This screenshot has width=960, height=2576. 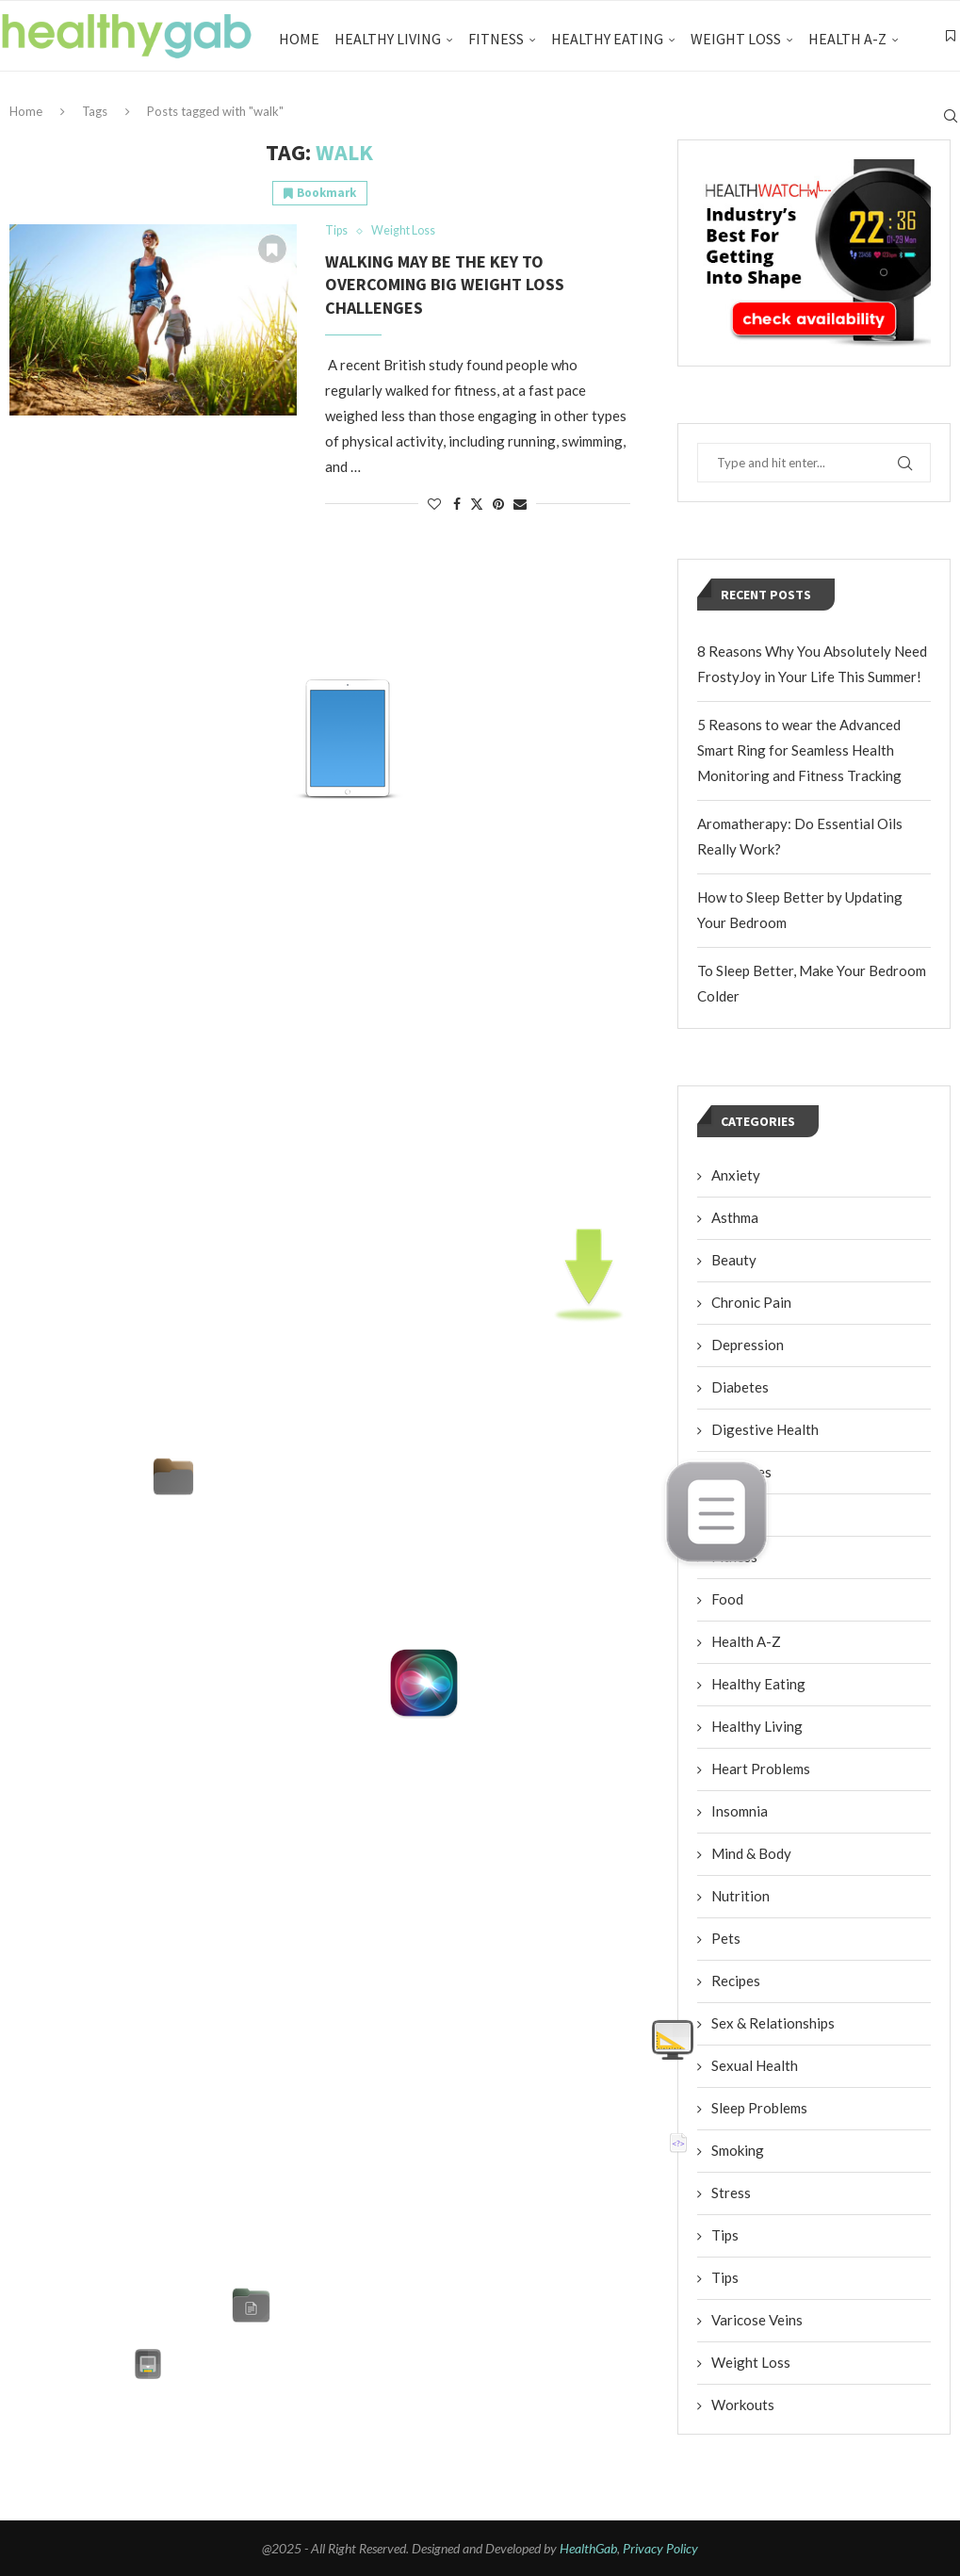 What do you see at coordinates (678, 2143) in the screenshot?
I see `open a php source code file` at bounding box center [678, 2143].